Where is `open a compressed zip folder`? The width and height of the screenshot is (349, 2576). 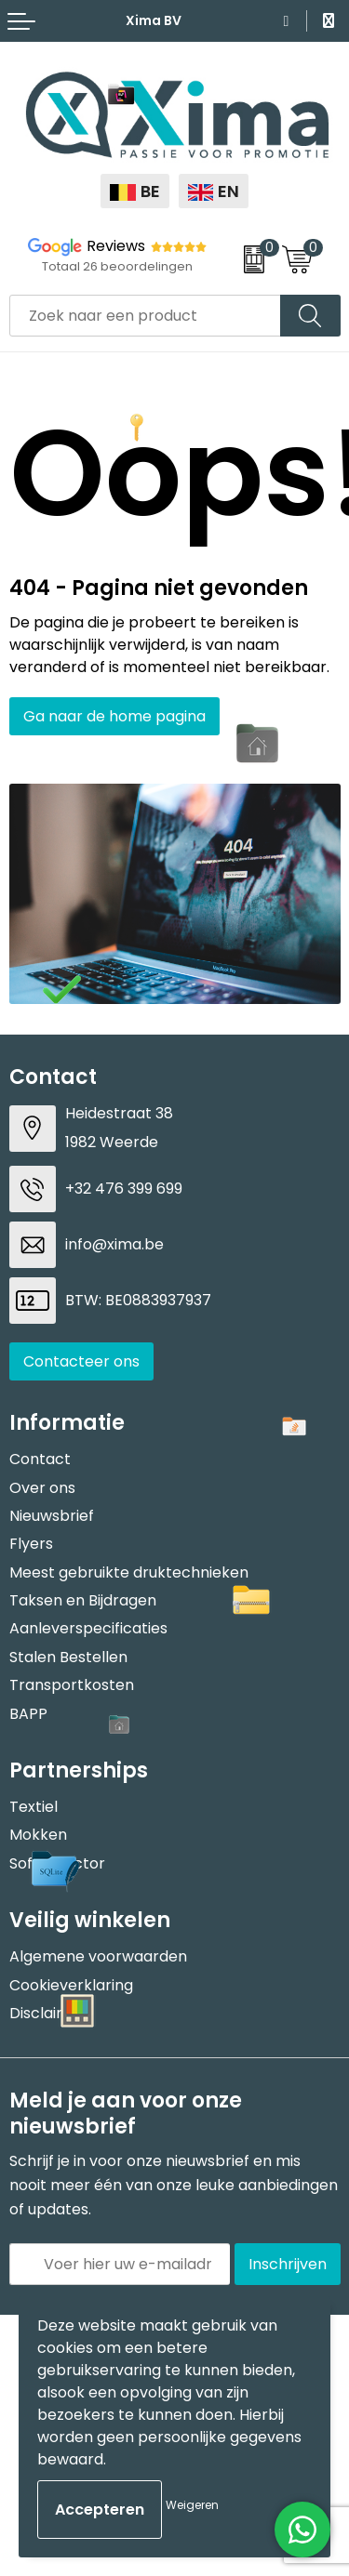 open a compressed zip folder is located at coordinates (251, 1601).